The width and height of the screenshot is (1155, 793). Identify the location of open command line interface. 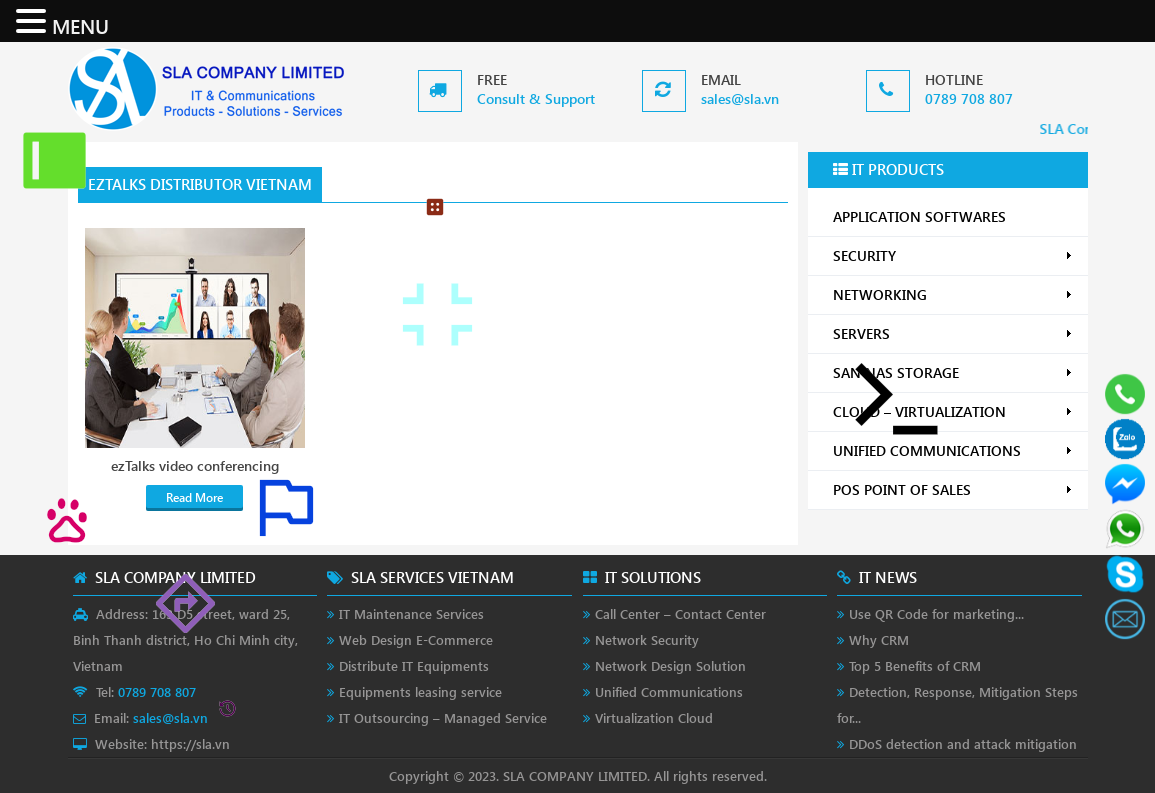
(897, 394).